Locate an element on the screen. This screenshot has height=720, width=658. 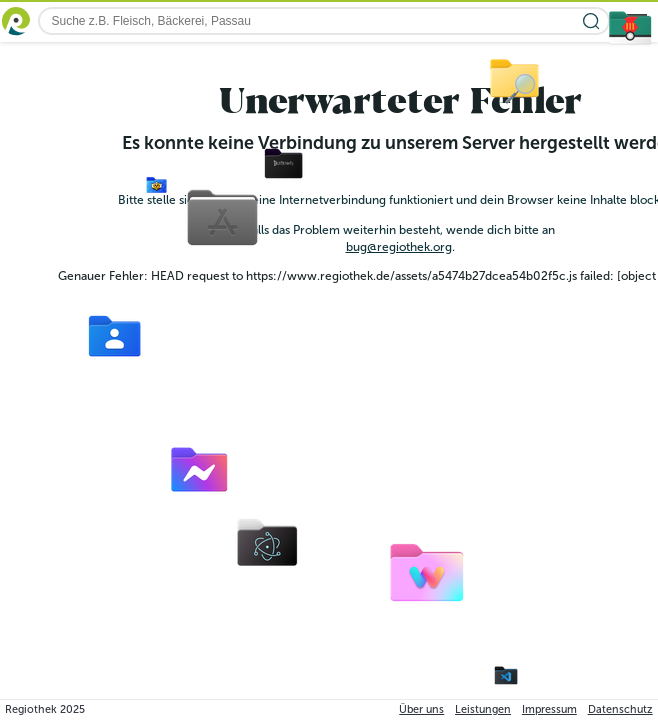
open wondershare creative center folder is located at coordinates (426, 574).